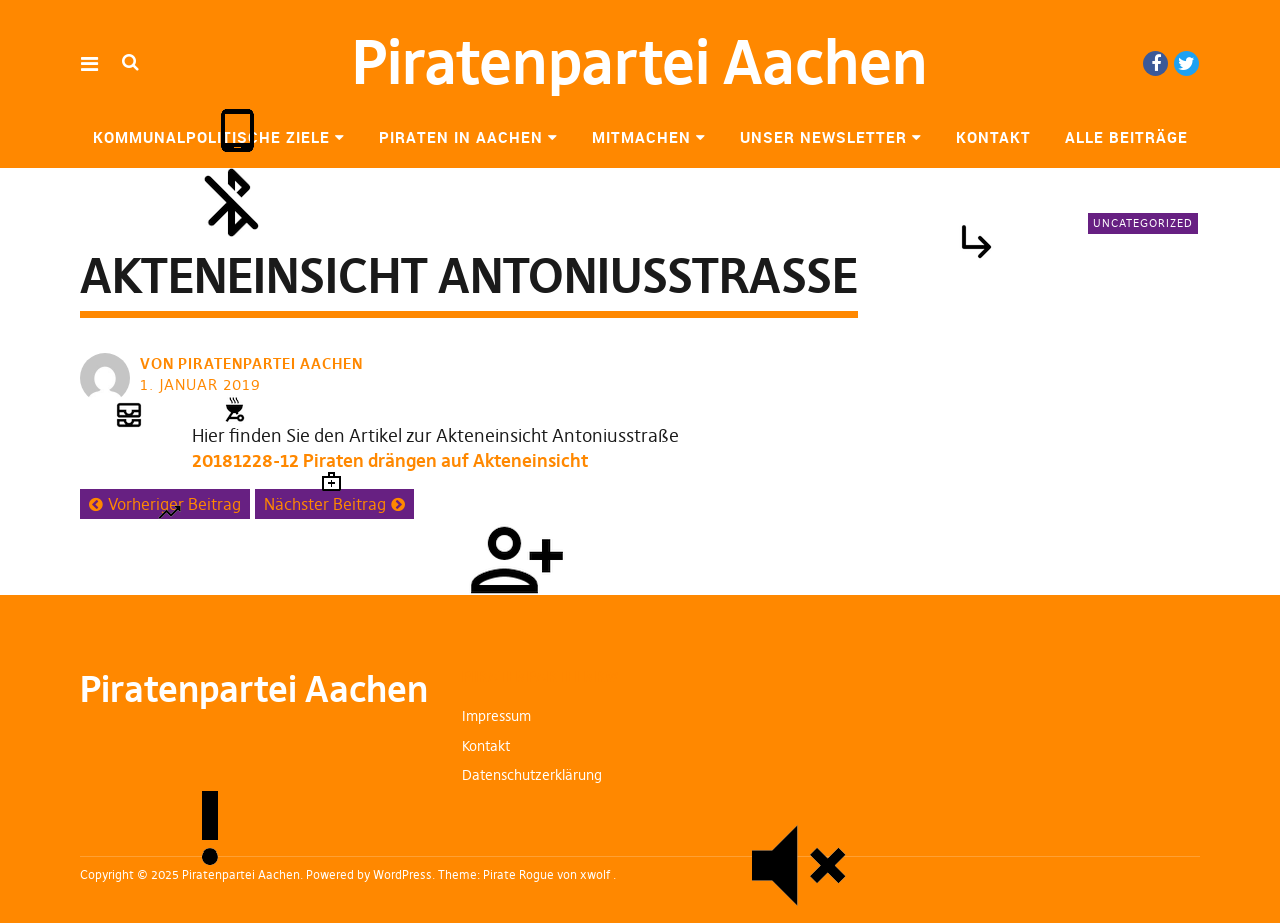 Image resolution: width=1280 pixels, height=923 pixels. Describe the element at coordinates (129, 415) in the screenshot. I see `view all inboxes in one place` at that location.